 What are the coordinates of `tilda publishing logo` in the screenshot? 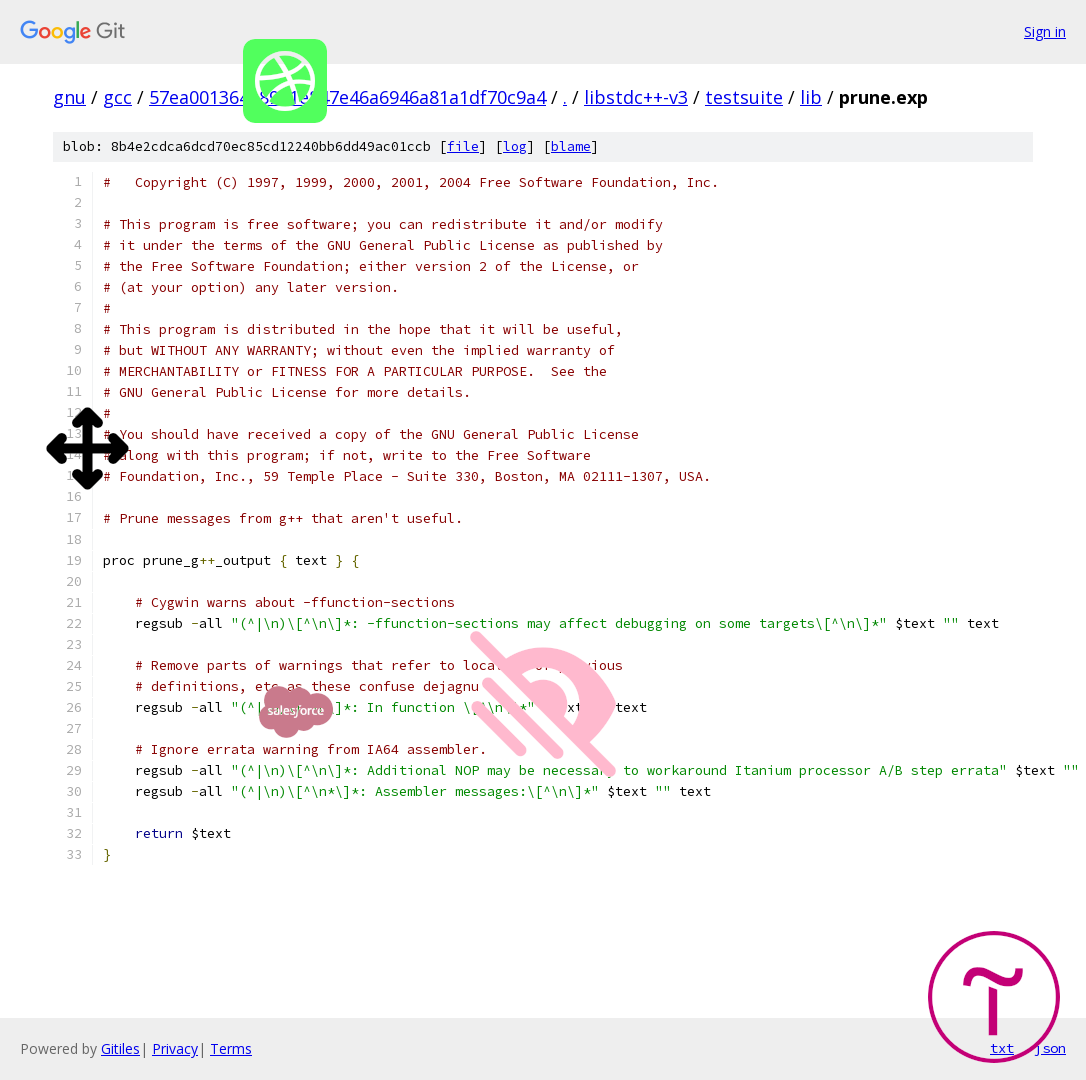 It's located at (994, 997).